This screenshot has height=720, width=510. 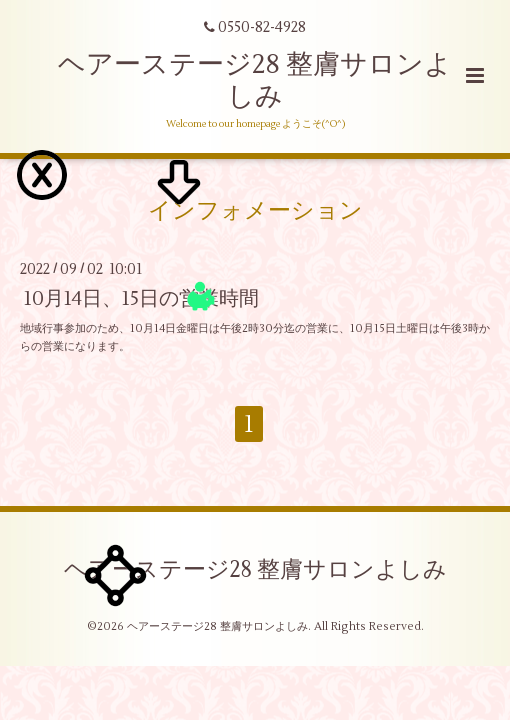 I want to click on xbox x button indicator, so click(x=42, y=175).